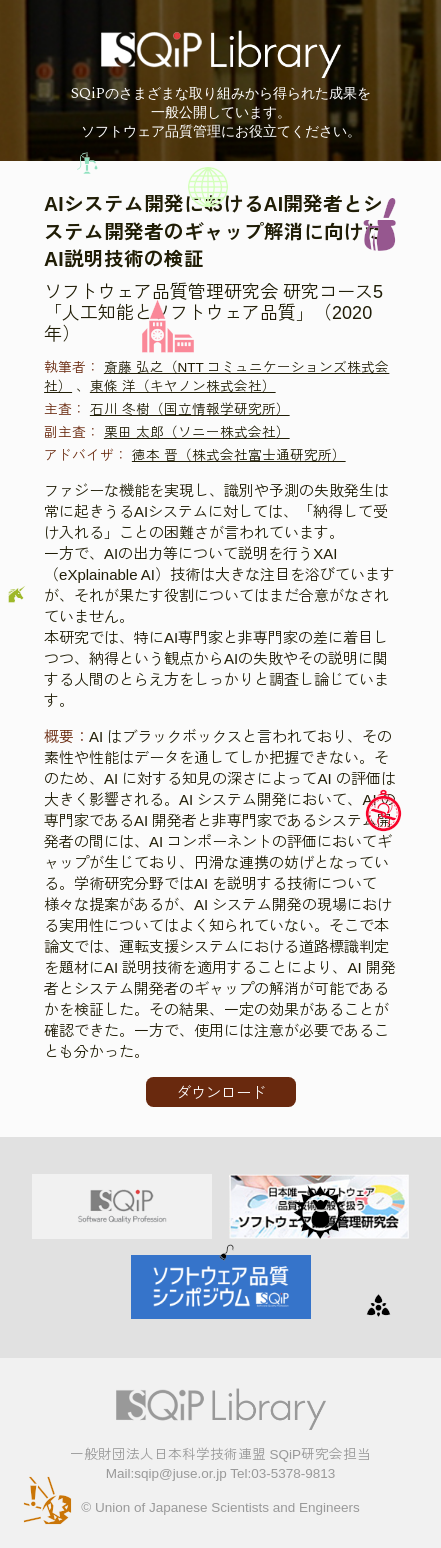  I want to click on locate nearby churches or places of worship, so click(168, 326).